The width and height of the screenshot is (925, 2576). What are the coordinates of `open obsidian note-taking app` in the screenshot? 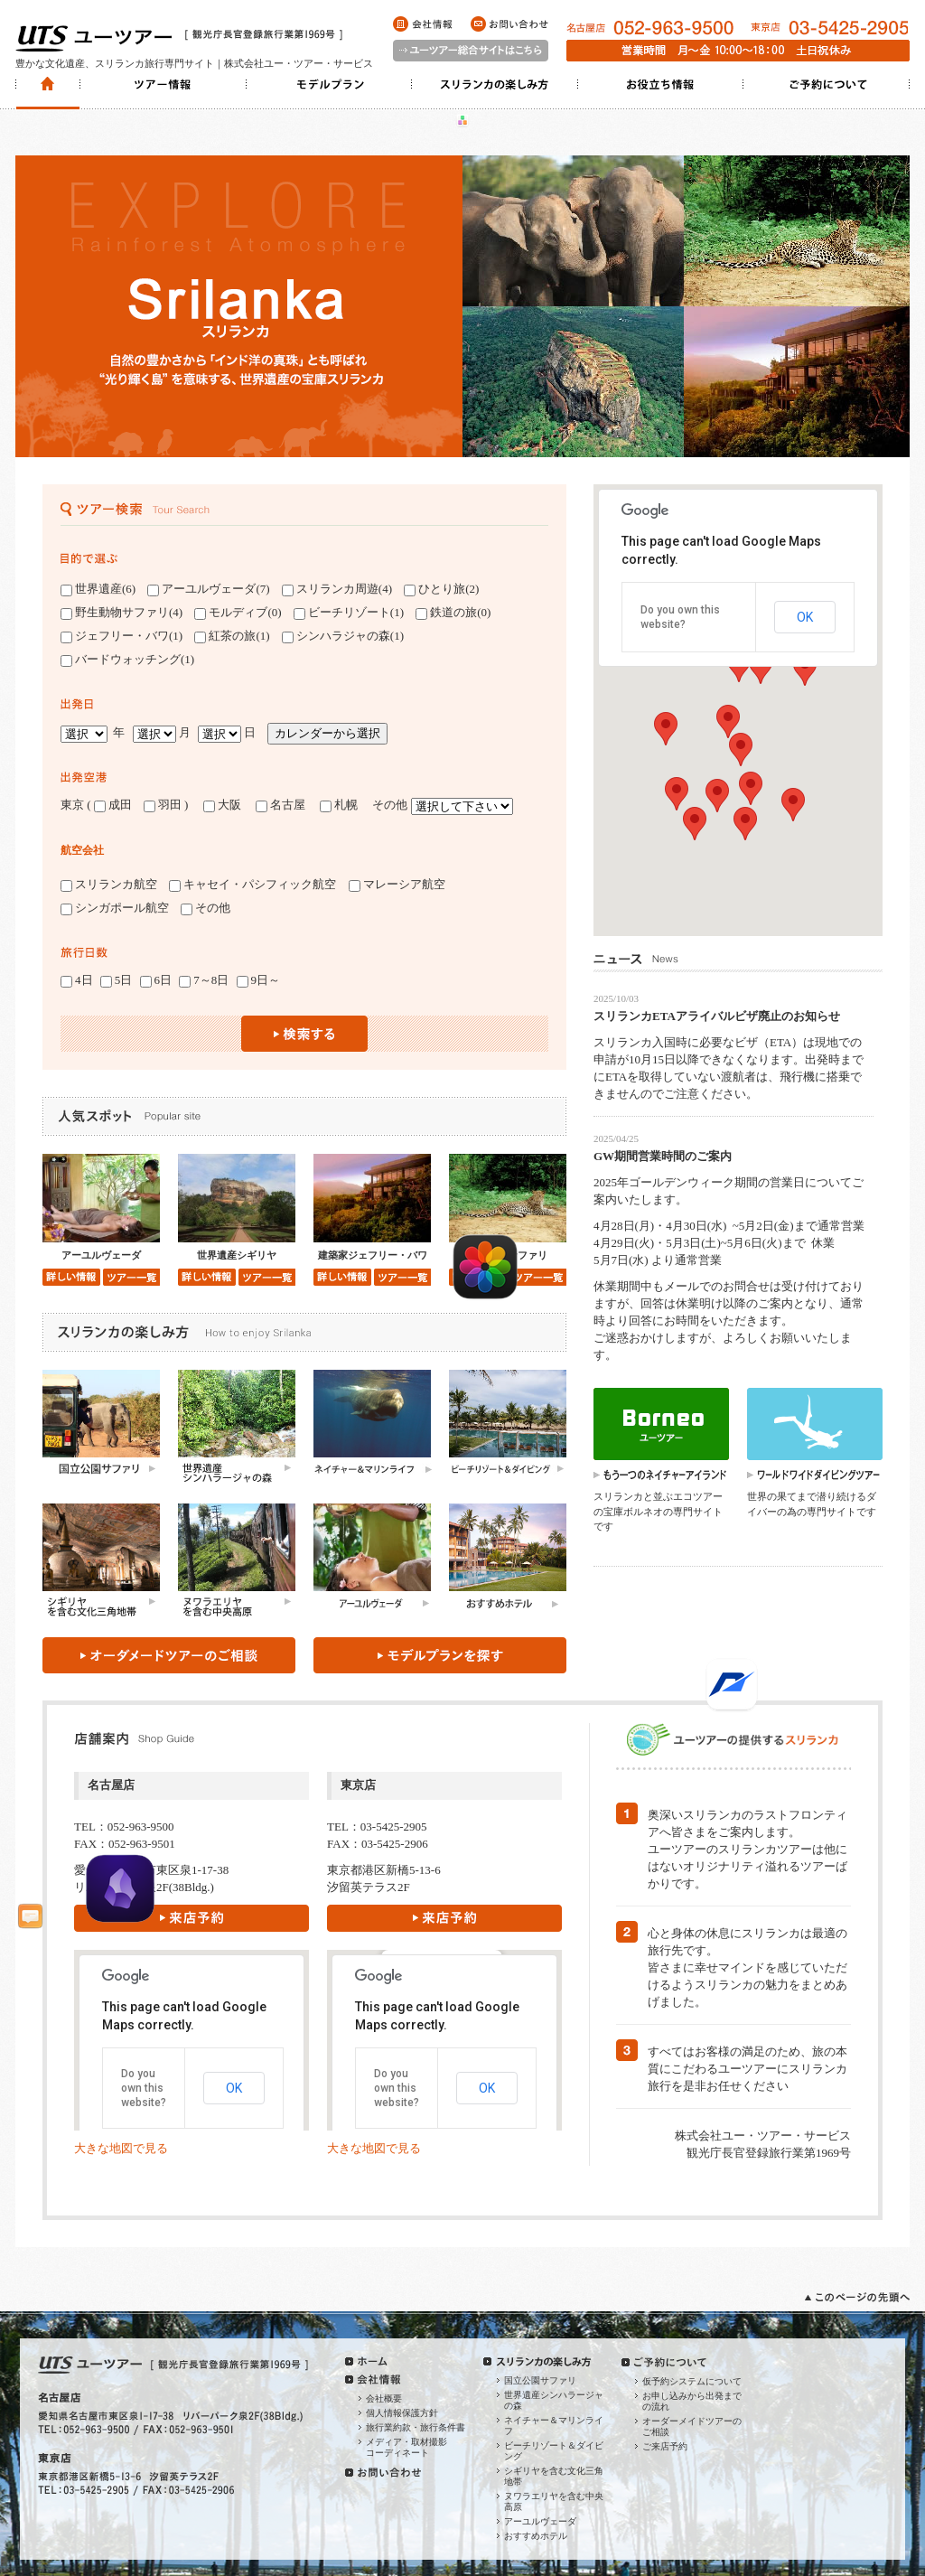 It's located at (120, 1888).